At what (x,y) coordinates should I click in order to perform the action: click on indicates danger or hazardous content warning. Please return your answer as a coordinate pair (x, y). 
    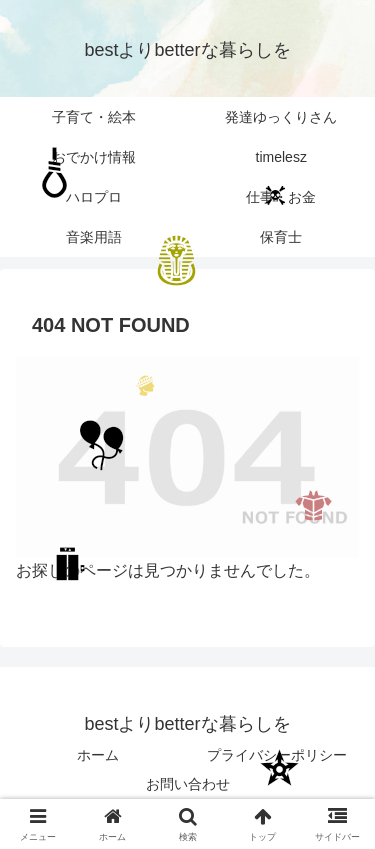
    Looking at the image, I should click on (275, 195).